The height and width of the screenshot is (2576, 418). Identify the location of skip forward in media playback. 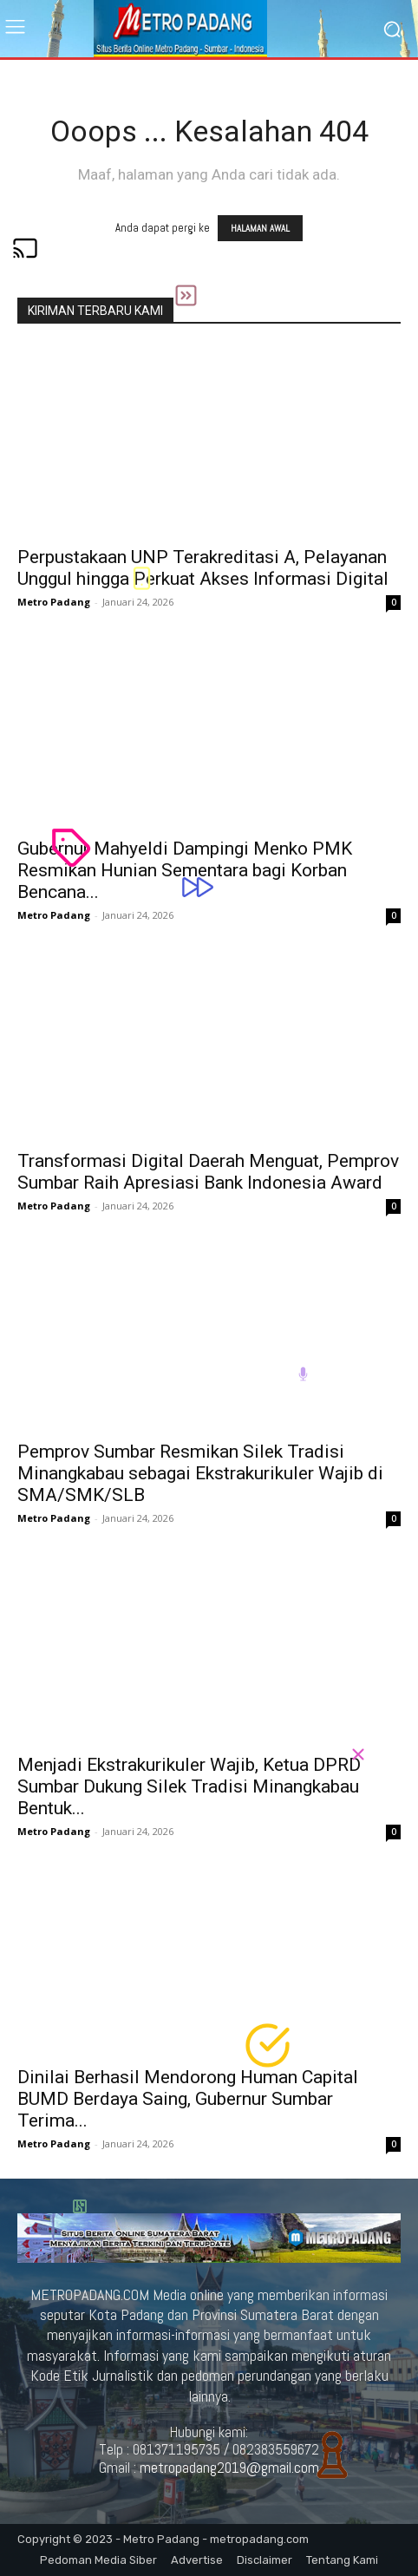
(195, 887).